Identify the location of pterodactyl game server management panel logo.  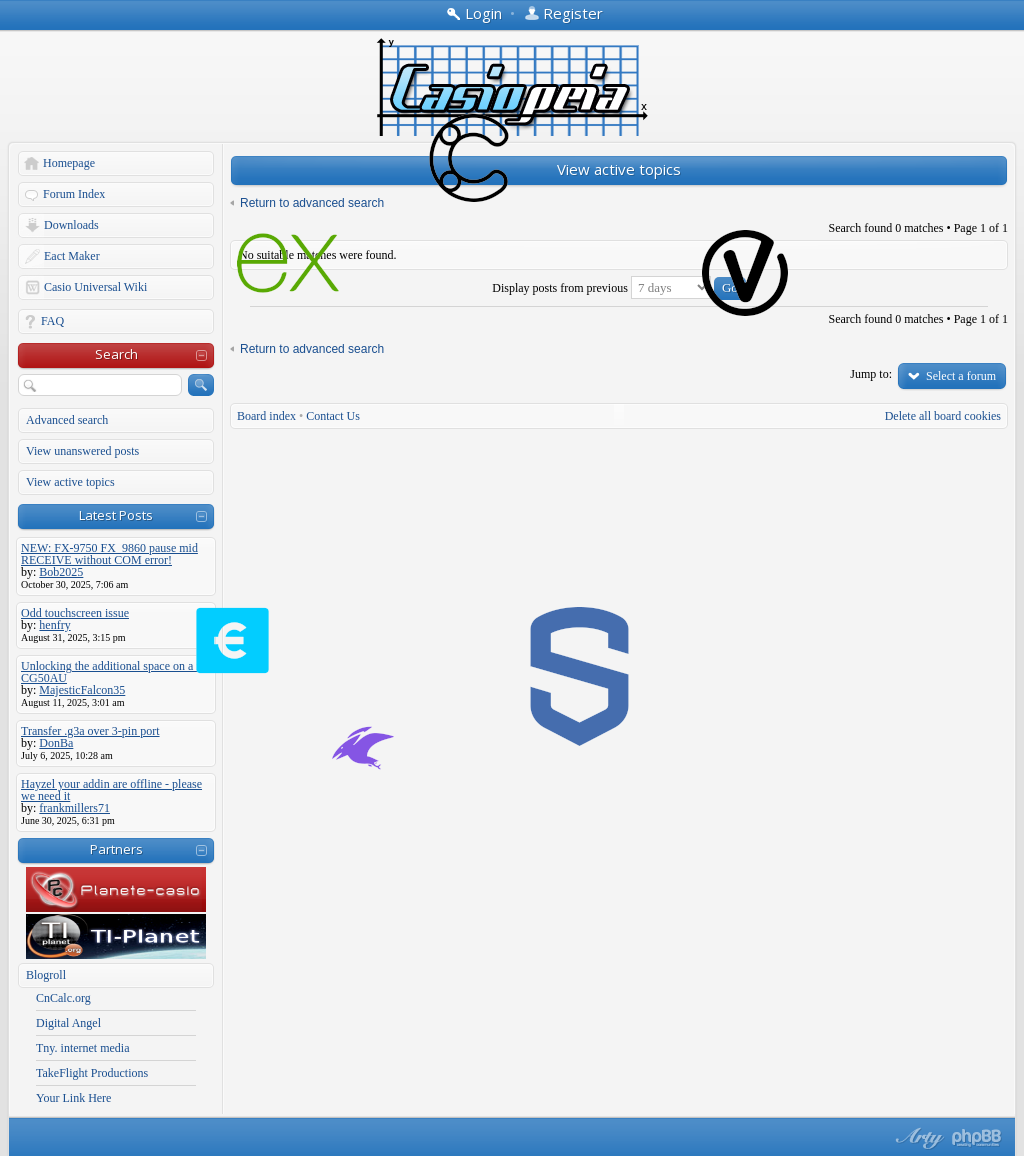
(363, 748).